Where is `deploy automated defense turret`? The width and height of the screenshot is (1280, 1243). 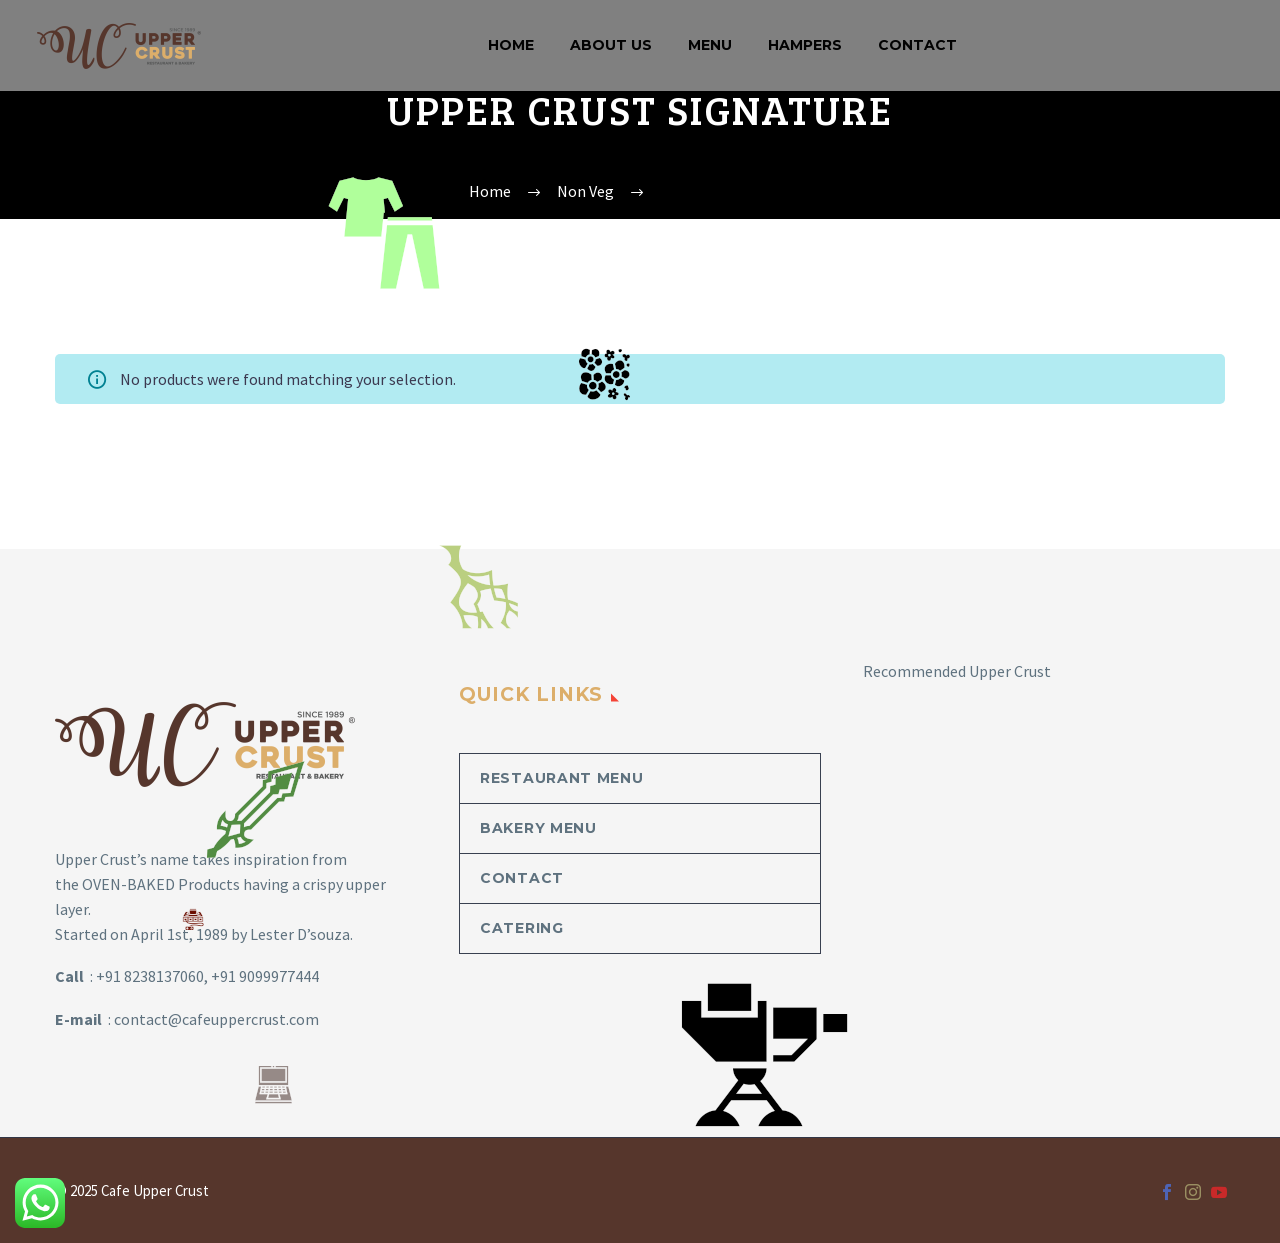 deploy automated defense turret is located at coordinates (764, 1049).